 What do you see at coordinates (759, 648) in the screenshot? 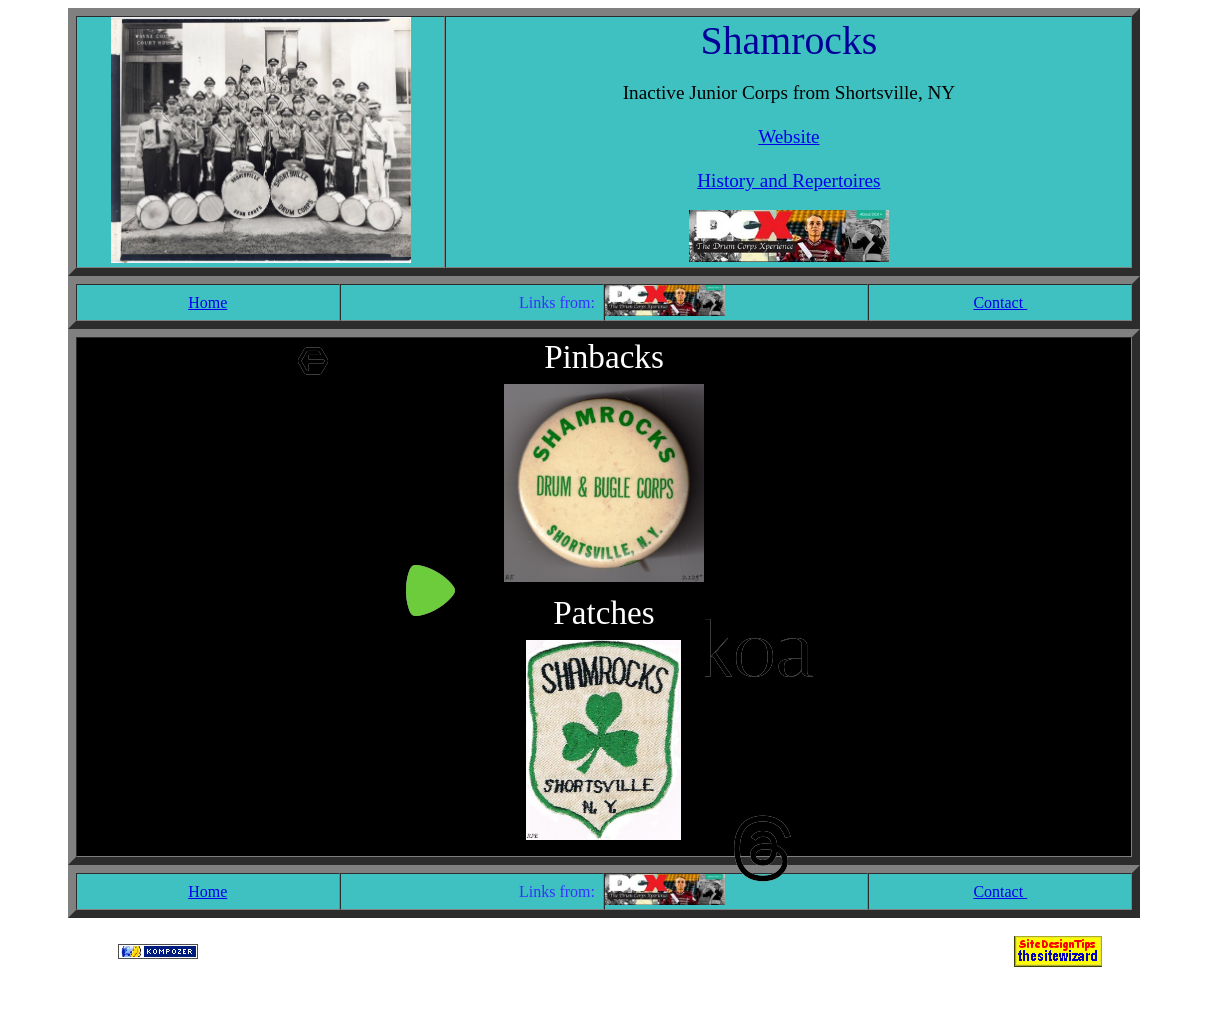
I see `navigate to the Koa framework homepage` at bounding box center [759, 648].